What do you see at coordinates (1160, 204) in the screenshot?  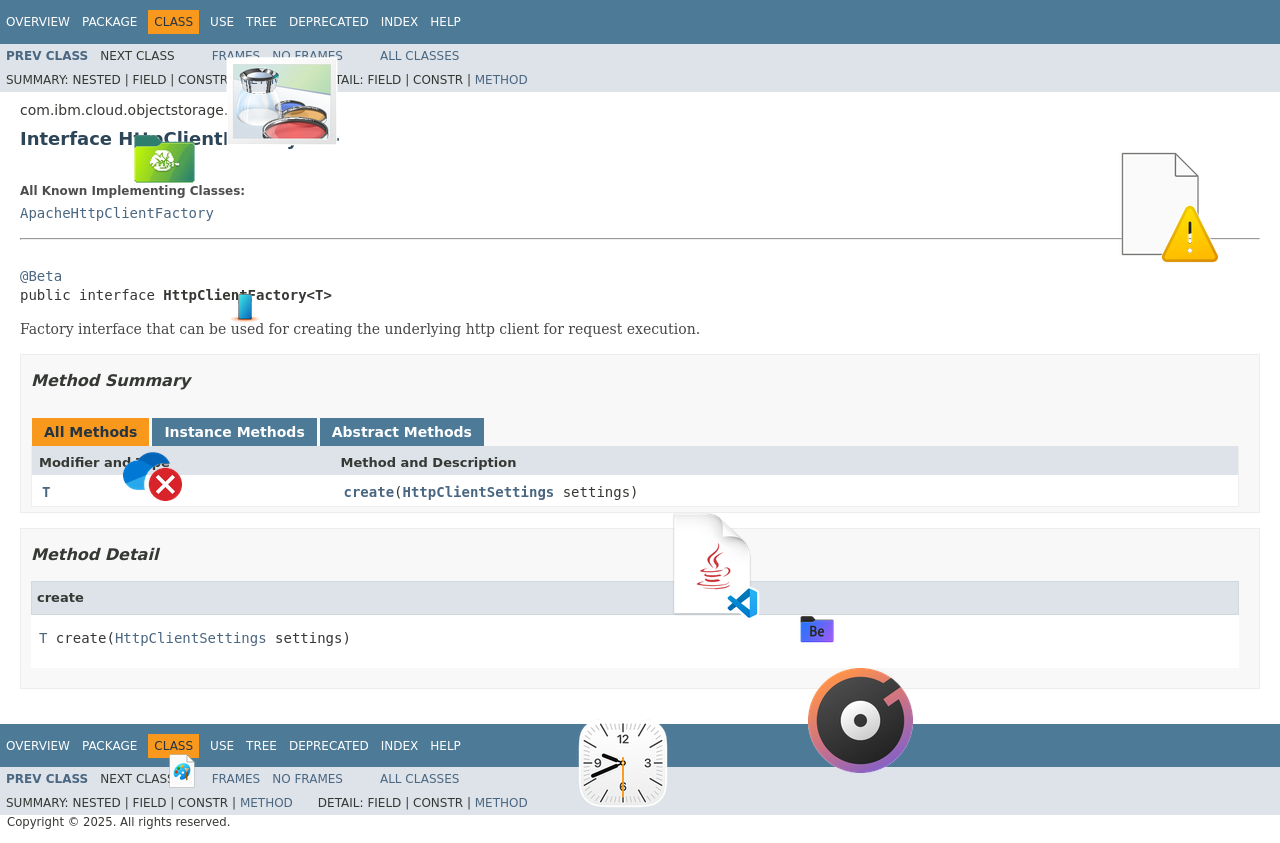 I see `indicates a file with an error or warning` at bounding box center [1160, 204].